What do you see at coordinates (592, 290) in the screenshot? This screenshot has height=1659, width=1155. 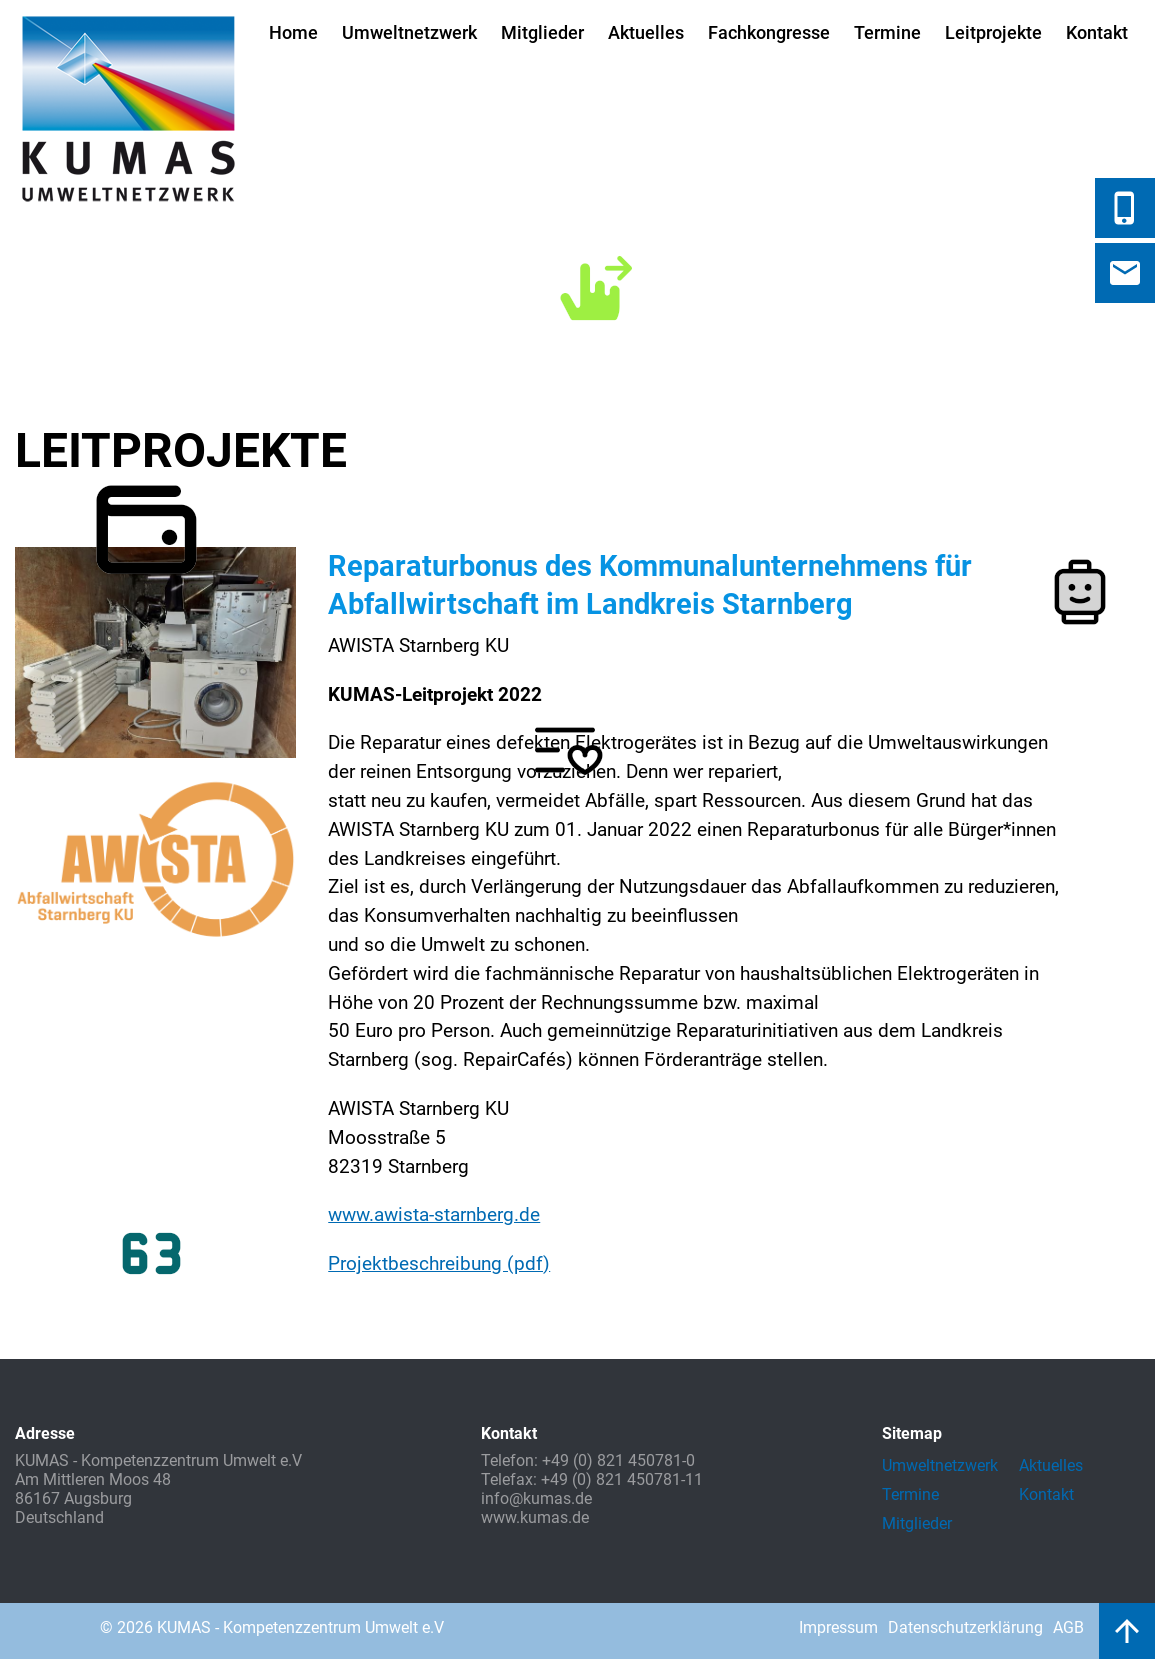 I see `swipe right to continue or proceed` at bounding box center [592, 290].